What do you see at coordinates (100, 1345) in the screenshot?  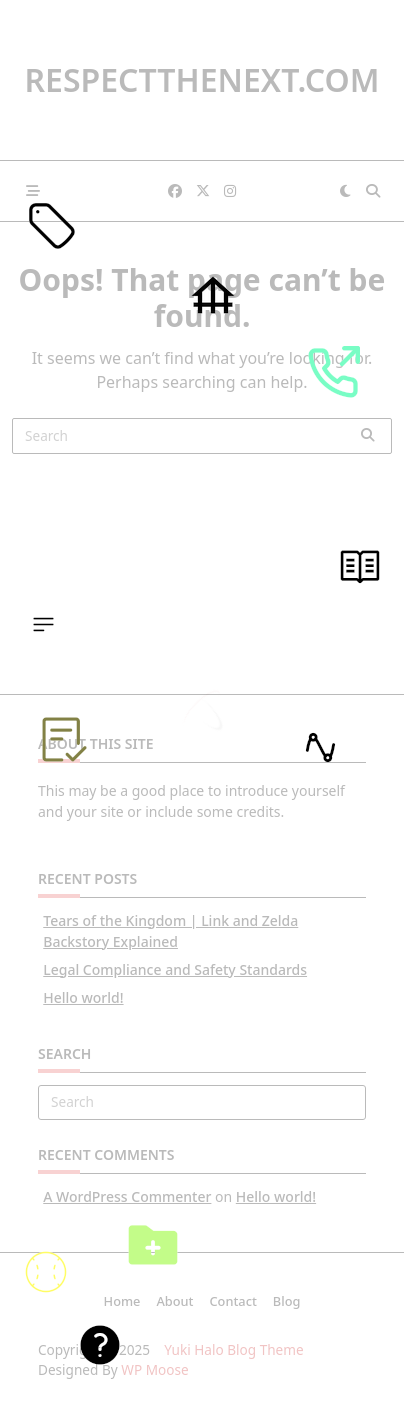 I see `access help or support` at bounding box center [100, 1345].